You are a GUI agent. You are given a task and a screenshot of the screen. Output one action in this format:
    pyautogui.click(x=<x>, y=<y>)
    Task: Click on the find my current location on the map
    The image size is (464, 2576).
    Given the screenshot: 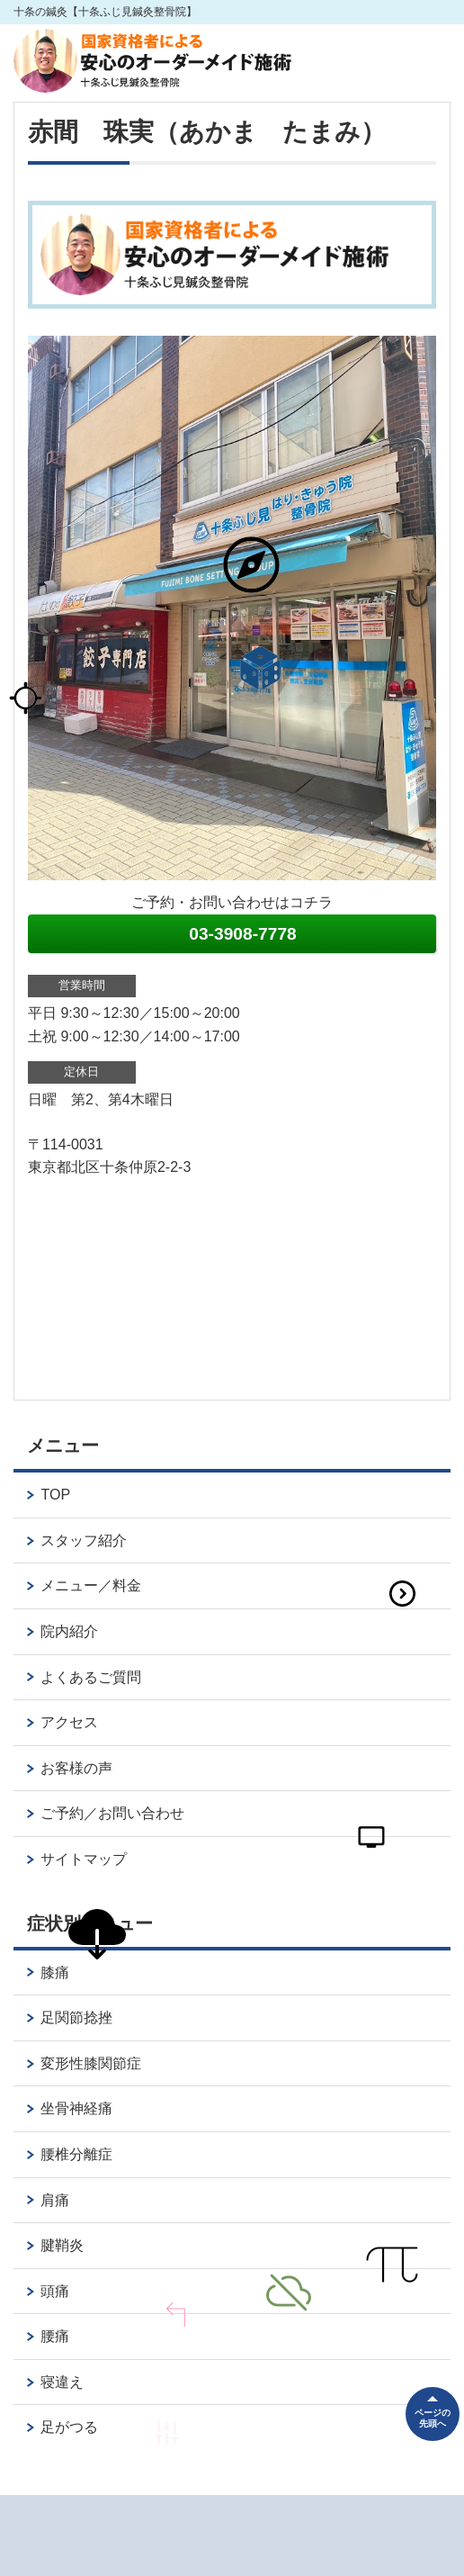 What is the action you would take?
    pyautogui.click(x=25, y=698)
    